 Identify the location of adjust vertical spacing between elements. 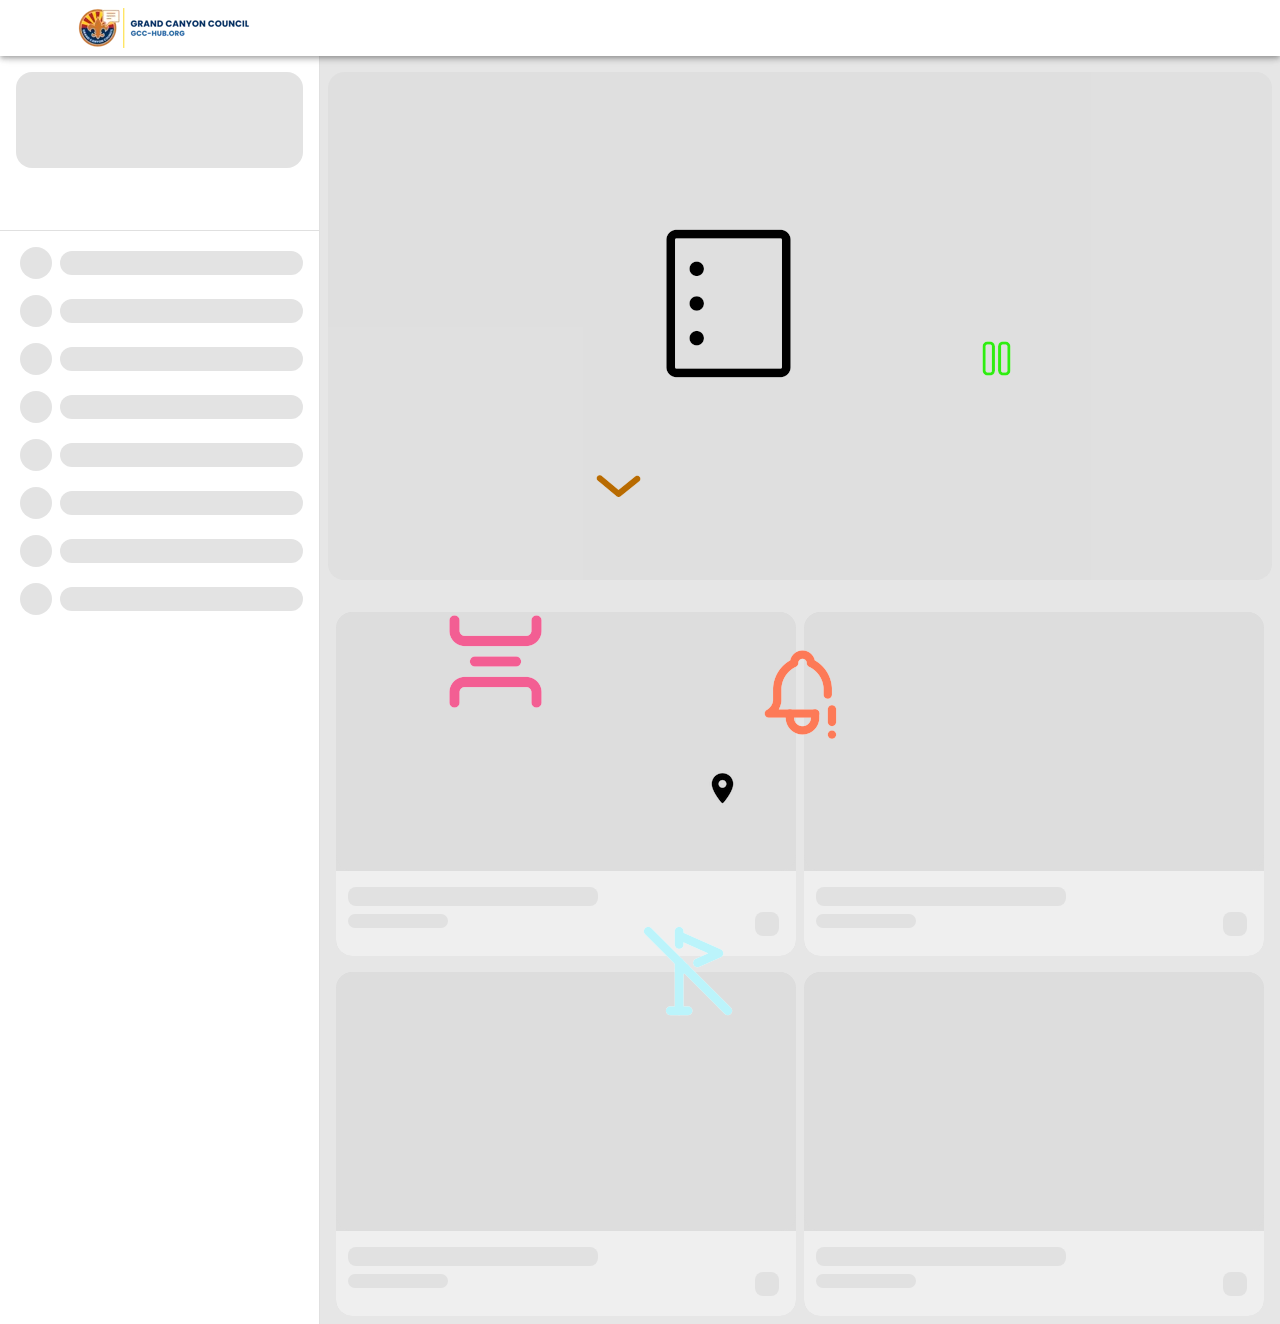
(495, 661).